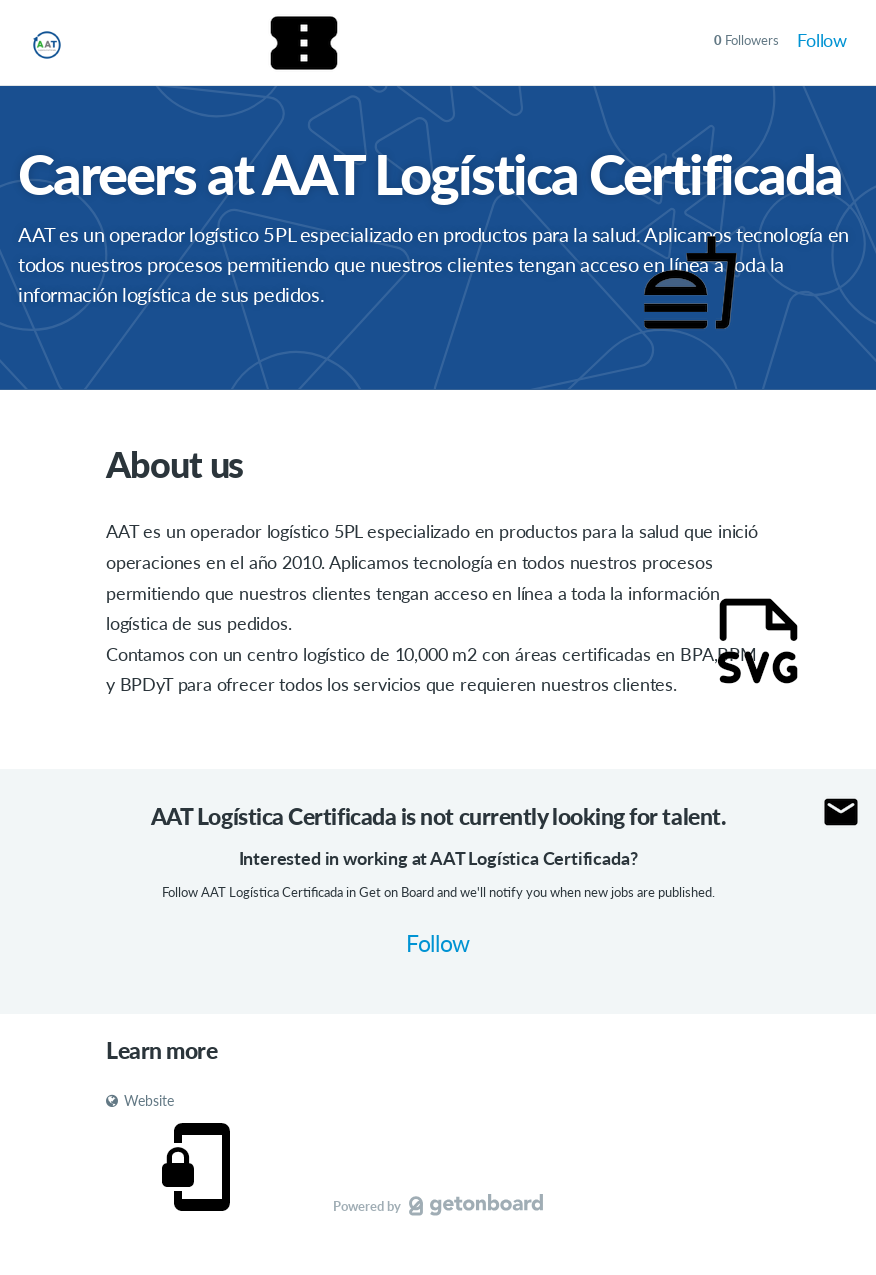 Image resolution: width=876 pixels, height=1275 pixels. What do you see at coordinates (841, 812) in the screenshot?
I see `access your email inbox` at bounding box center [841, 812].